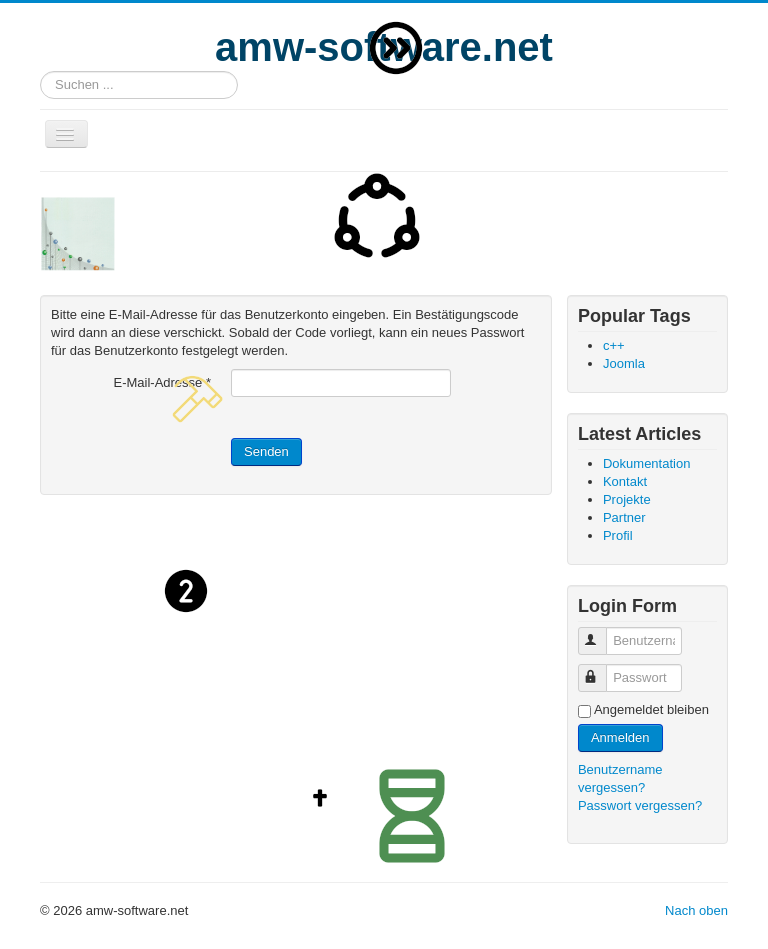 The image size is (768, 949). Describe the element at coordinates (195, 400) in the screenshot. I see `access tools or settings` at that location.